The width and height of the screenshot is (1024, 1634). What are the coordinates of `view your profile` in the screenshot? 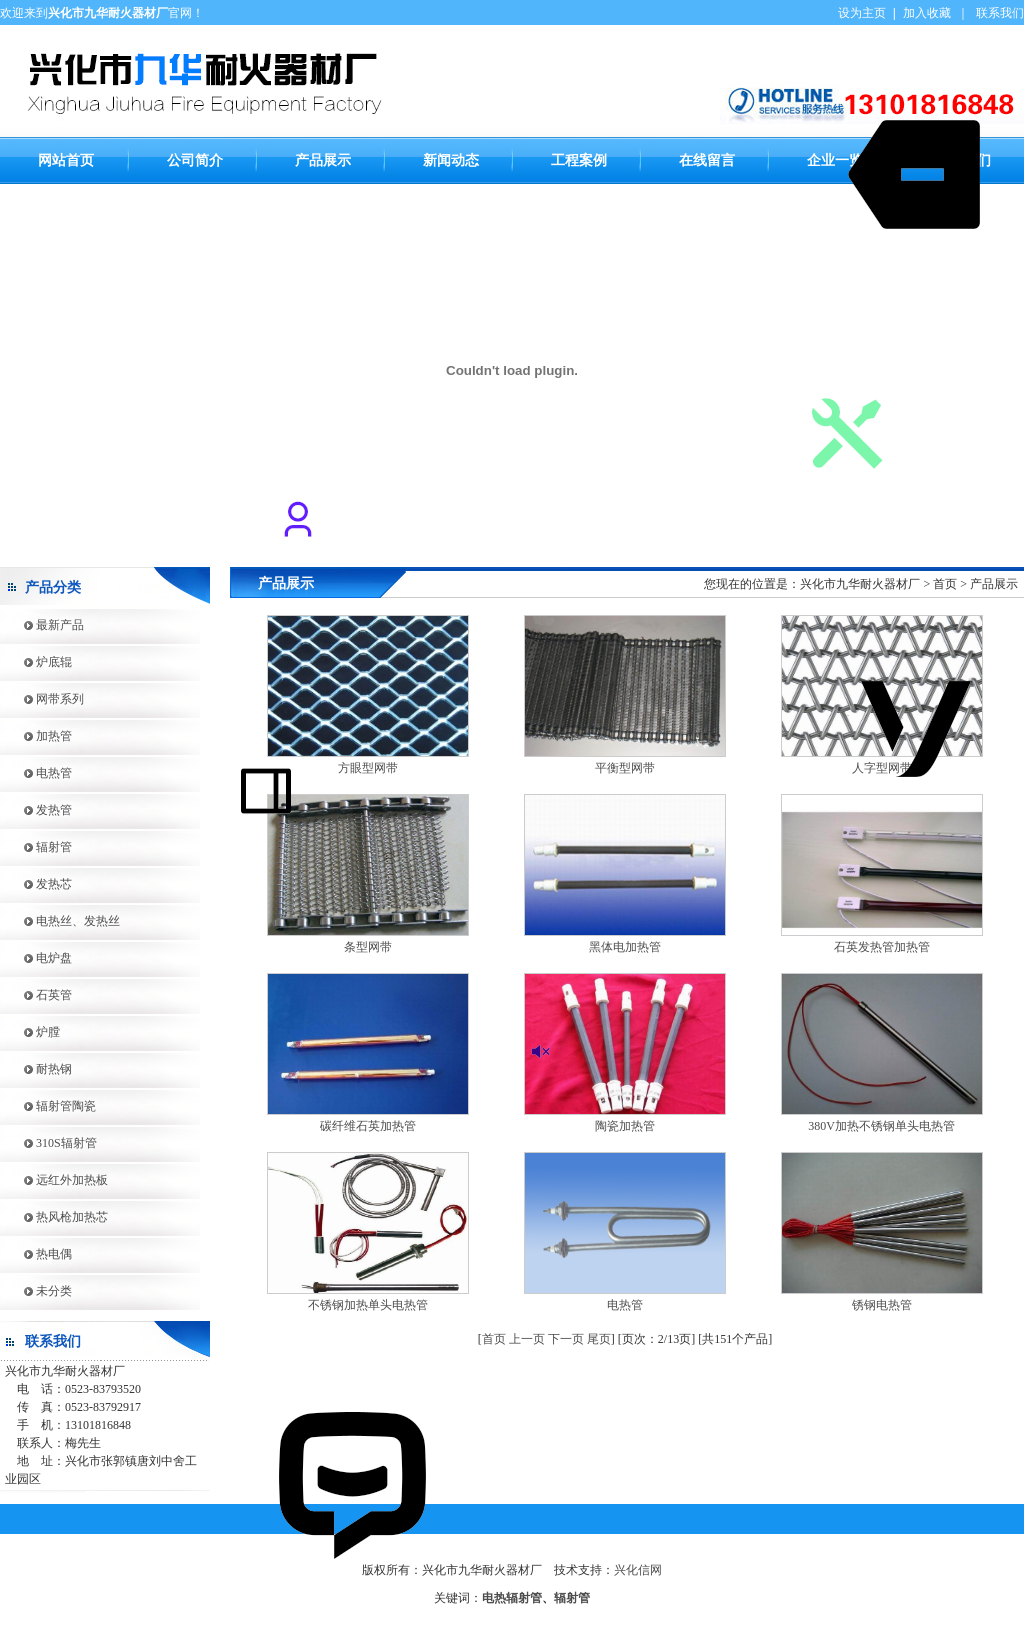 It's located at (298, 520).